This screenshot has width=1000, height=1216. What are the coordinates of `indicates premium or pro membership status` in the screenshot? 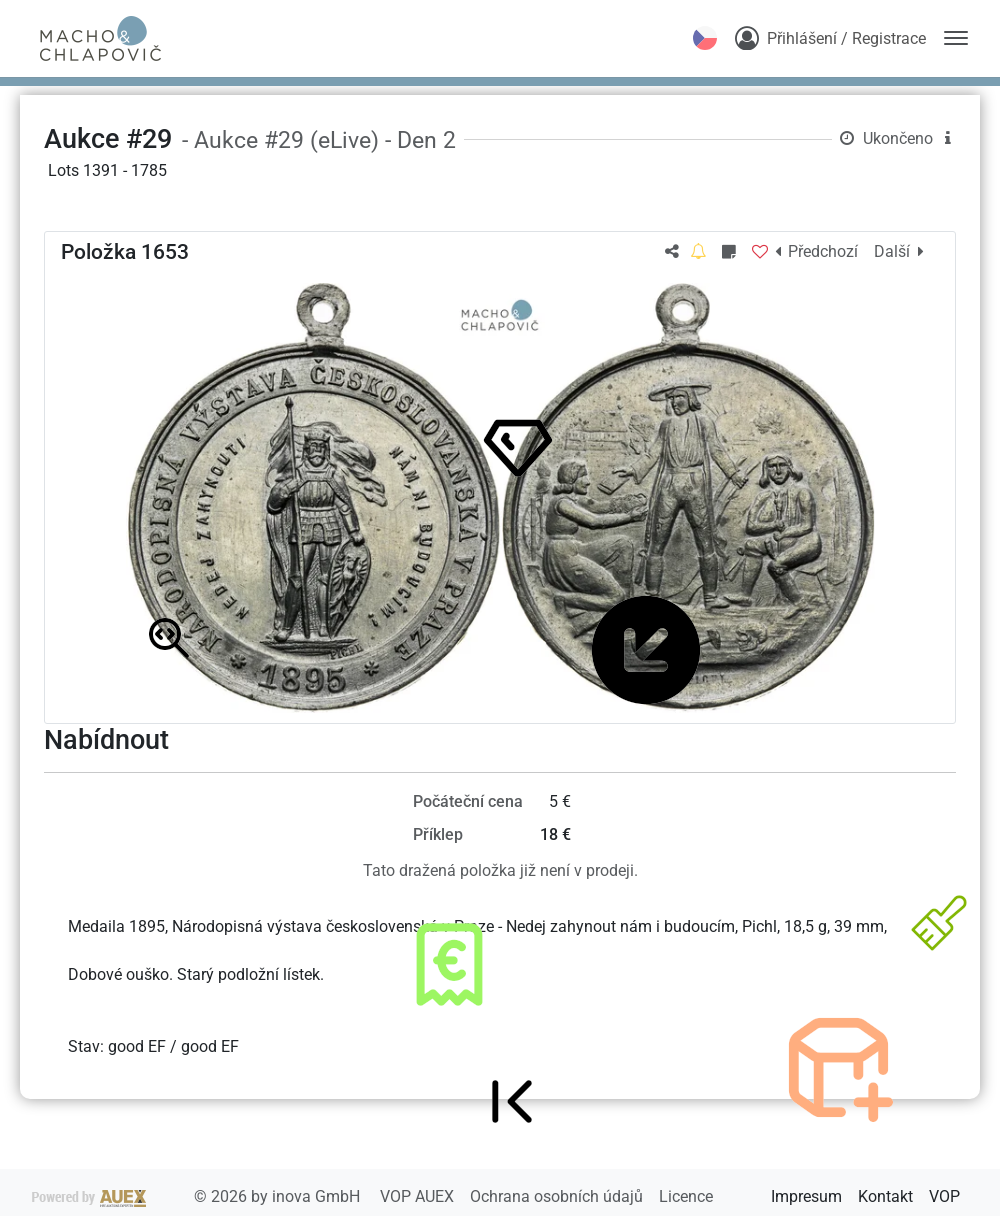 It's located at (518, 447).